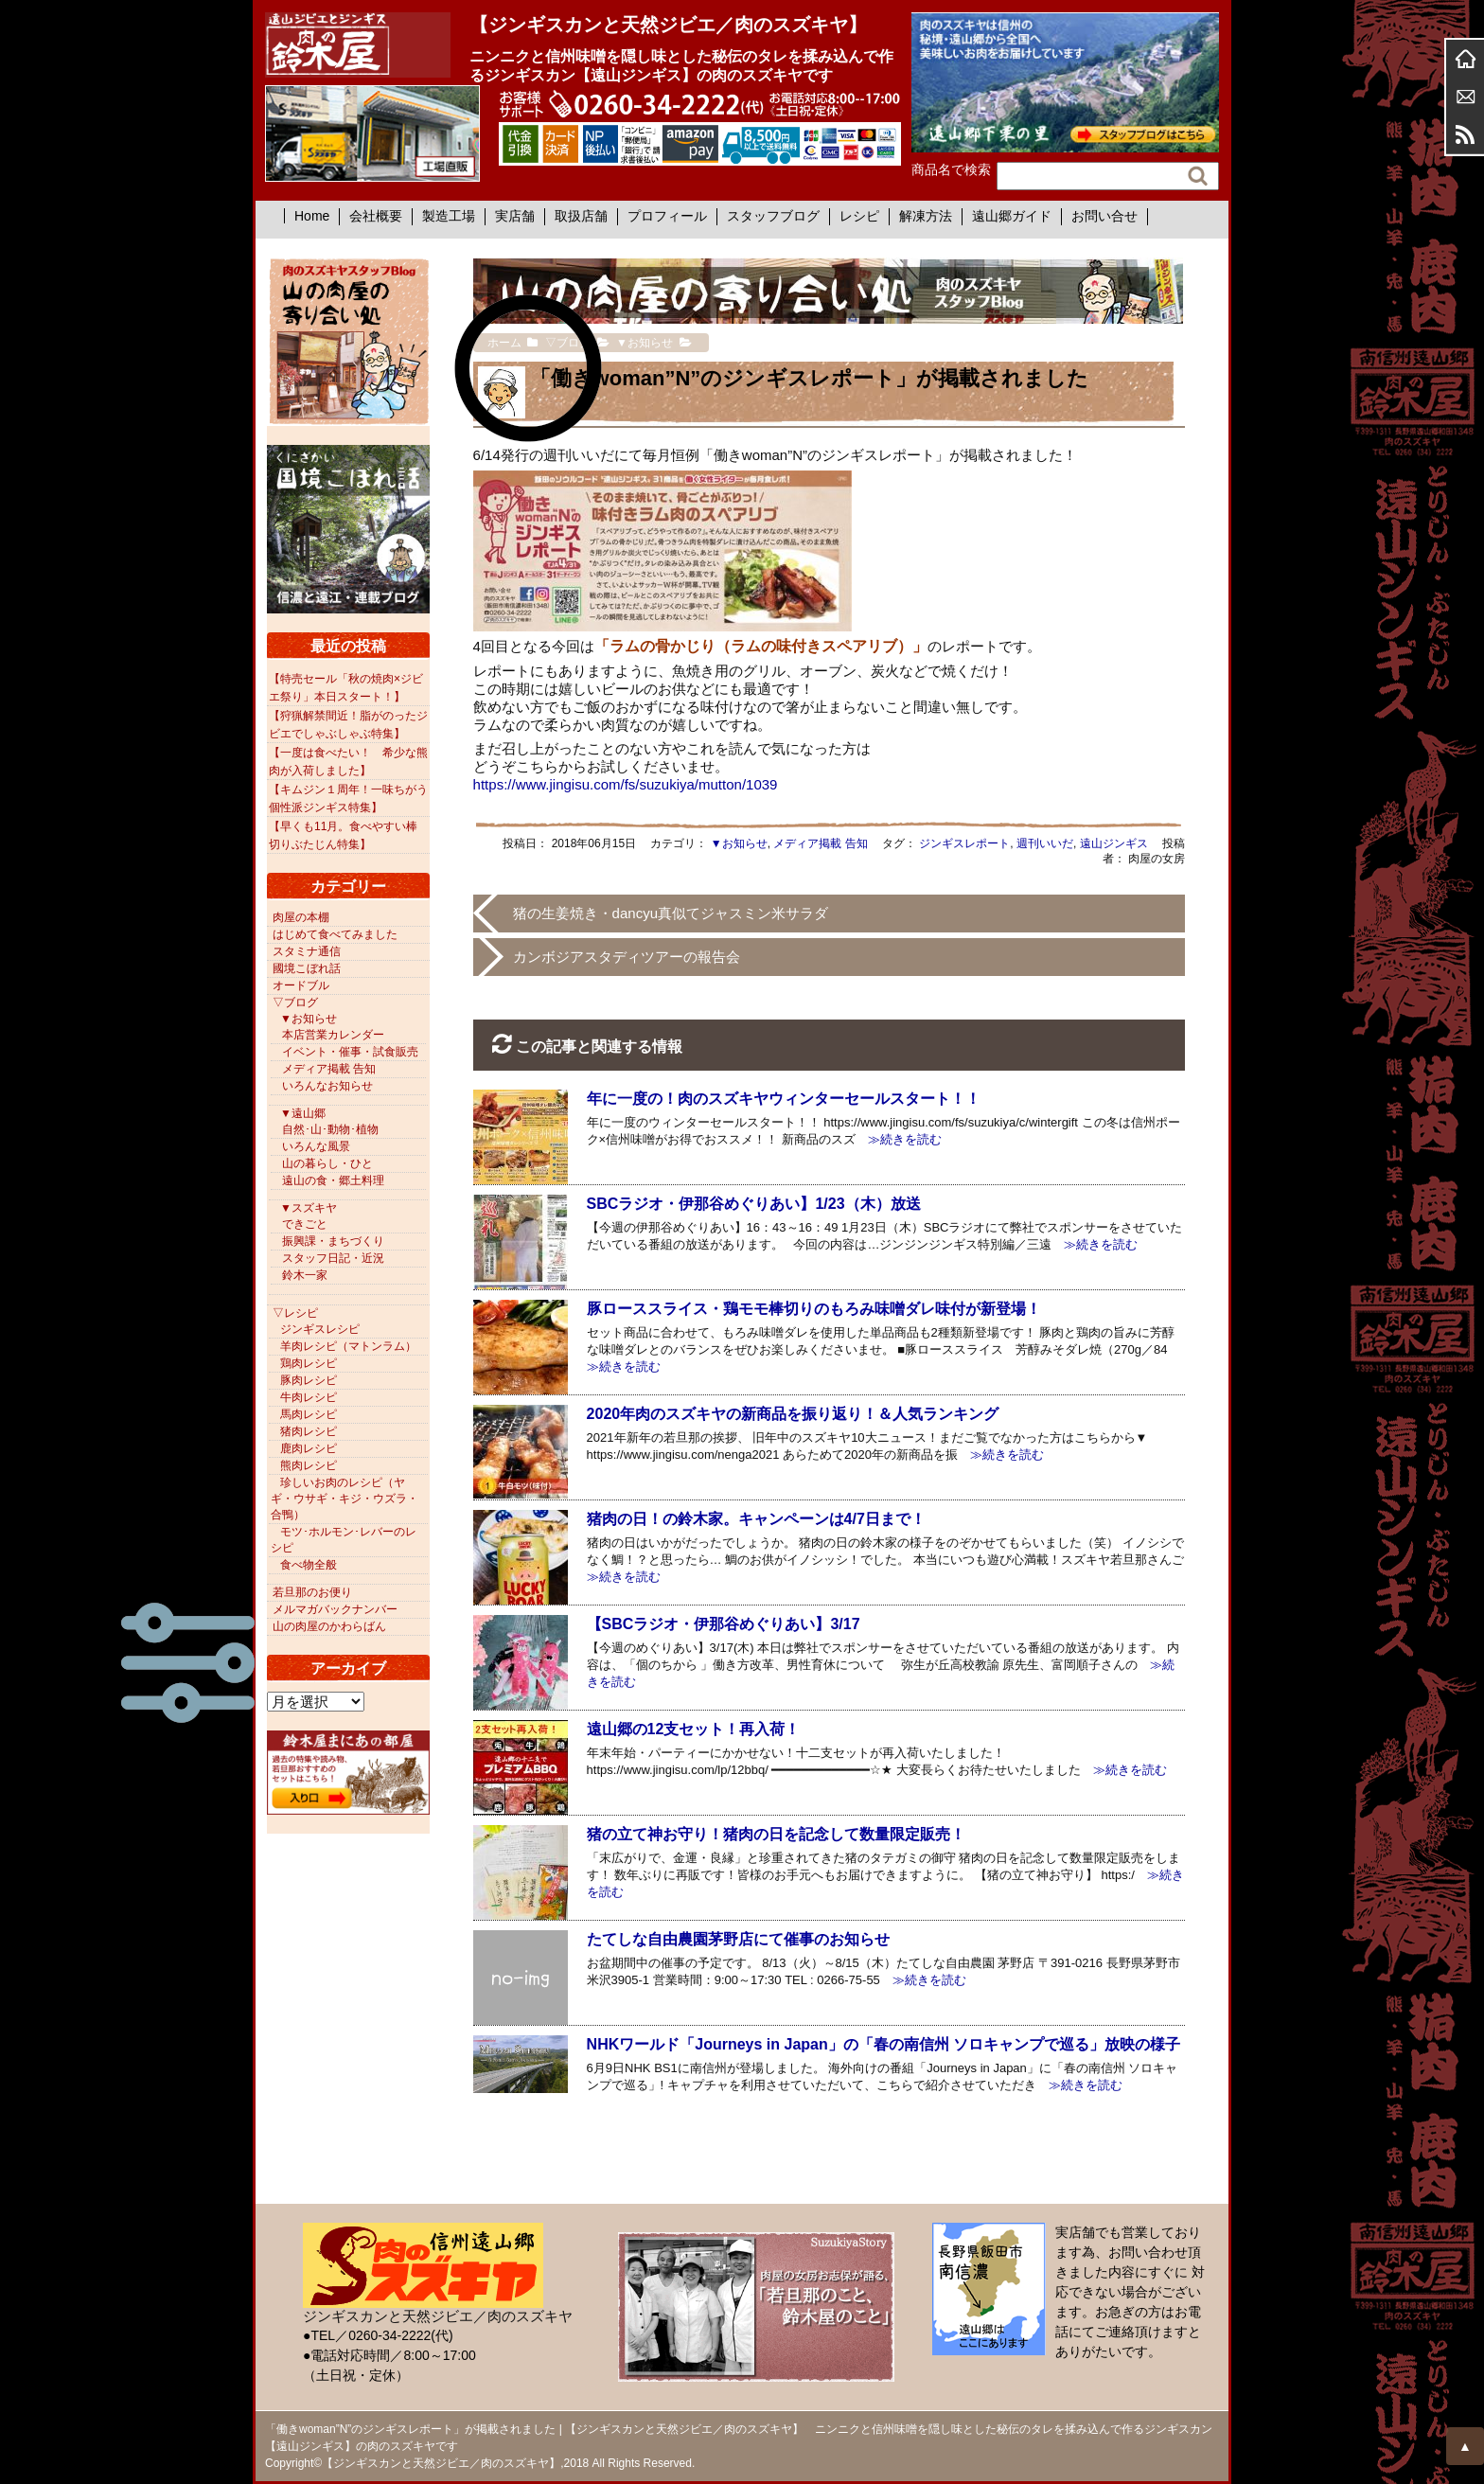 The height and width of the screenshot is (2484, 1484). What do you see at coordinates (187, 1662) in the screenshot?
I see `adjust settings or preferences` at bounding box center [187, 1662].